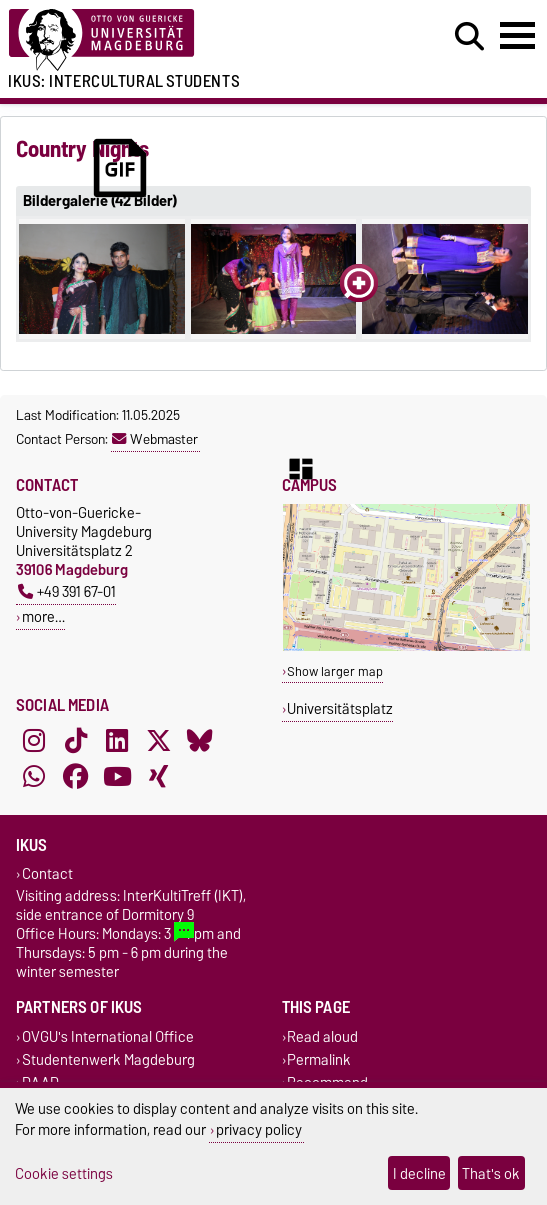 Image resolution: width=547 pixels, height=1205 pixels. Describe the element at coordinates (301, 469) in the screenshot. I see `switch to masonry grid view` at that location.